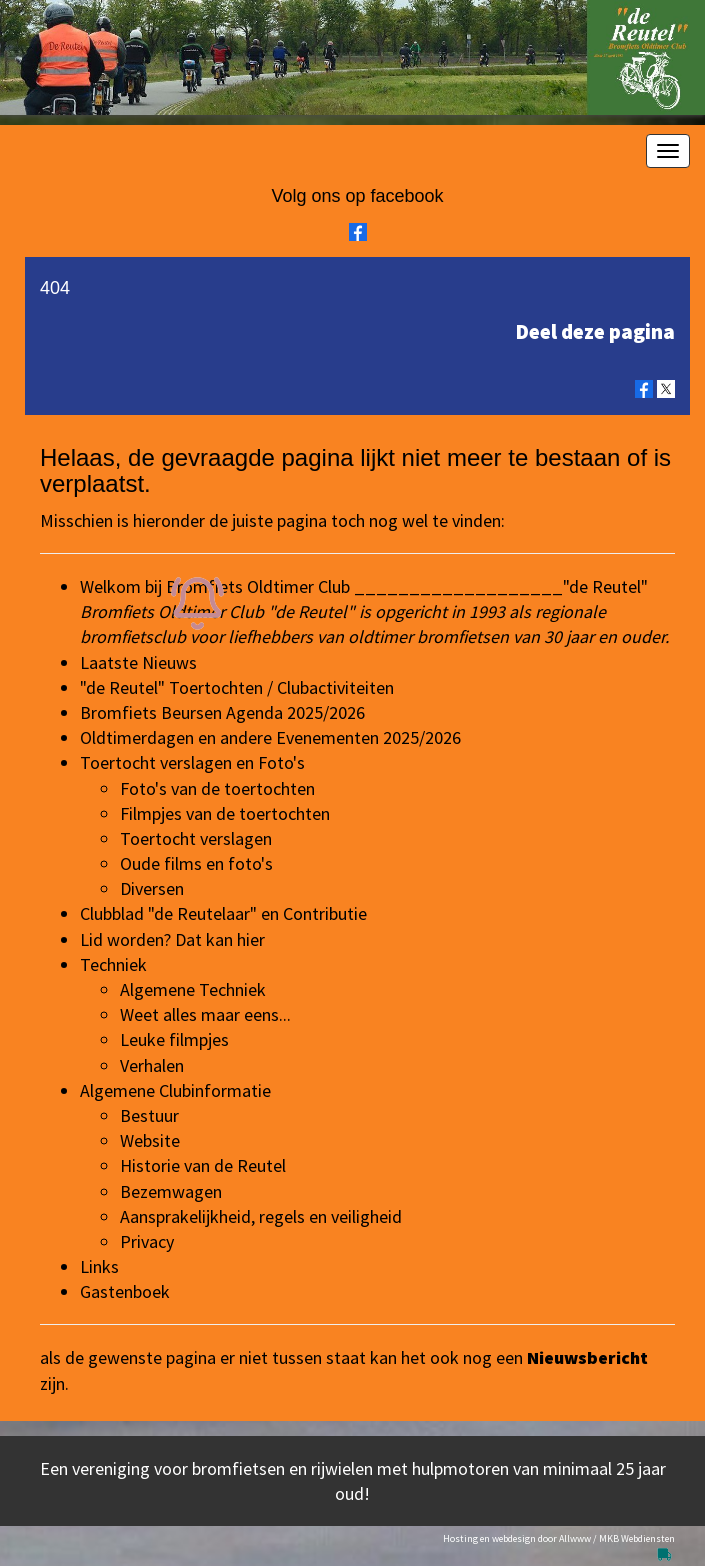 The height and width of the screenshot is (1566, 705). Describe the element at coordinates (197, 603) in the screenshot. I see `indicates an active notification or alert` at that location.